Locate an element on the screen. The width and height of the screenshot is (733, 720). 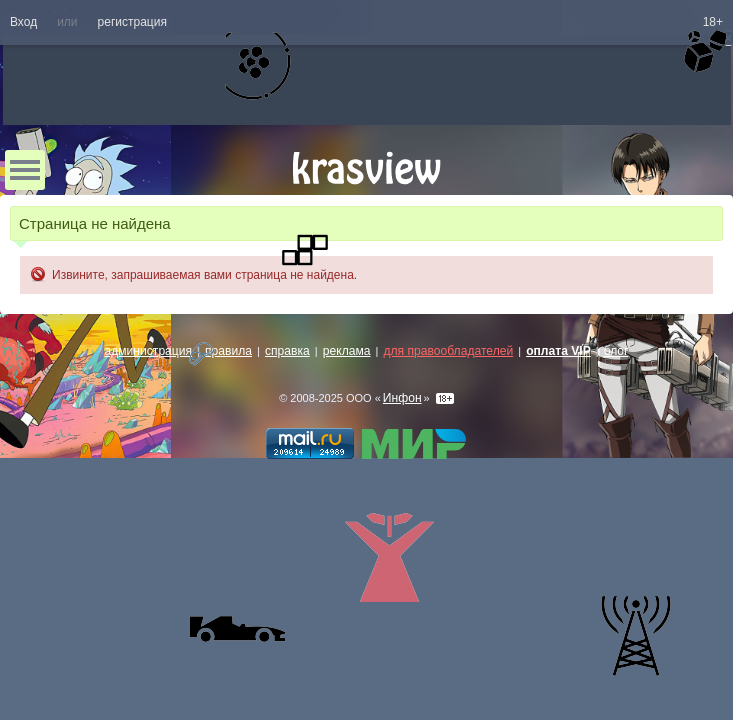
browse meat or protein food options is located at coordinates (202, 354).